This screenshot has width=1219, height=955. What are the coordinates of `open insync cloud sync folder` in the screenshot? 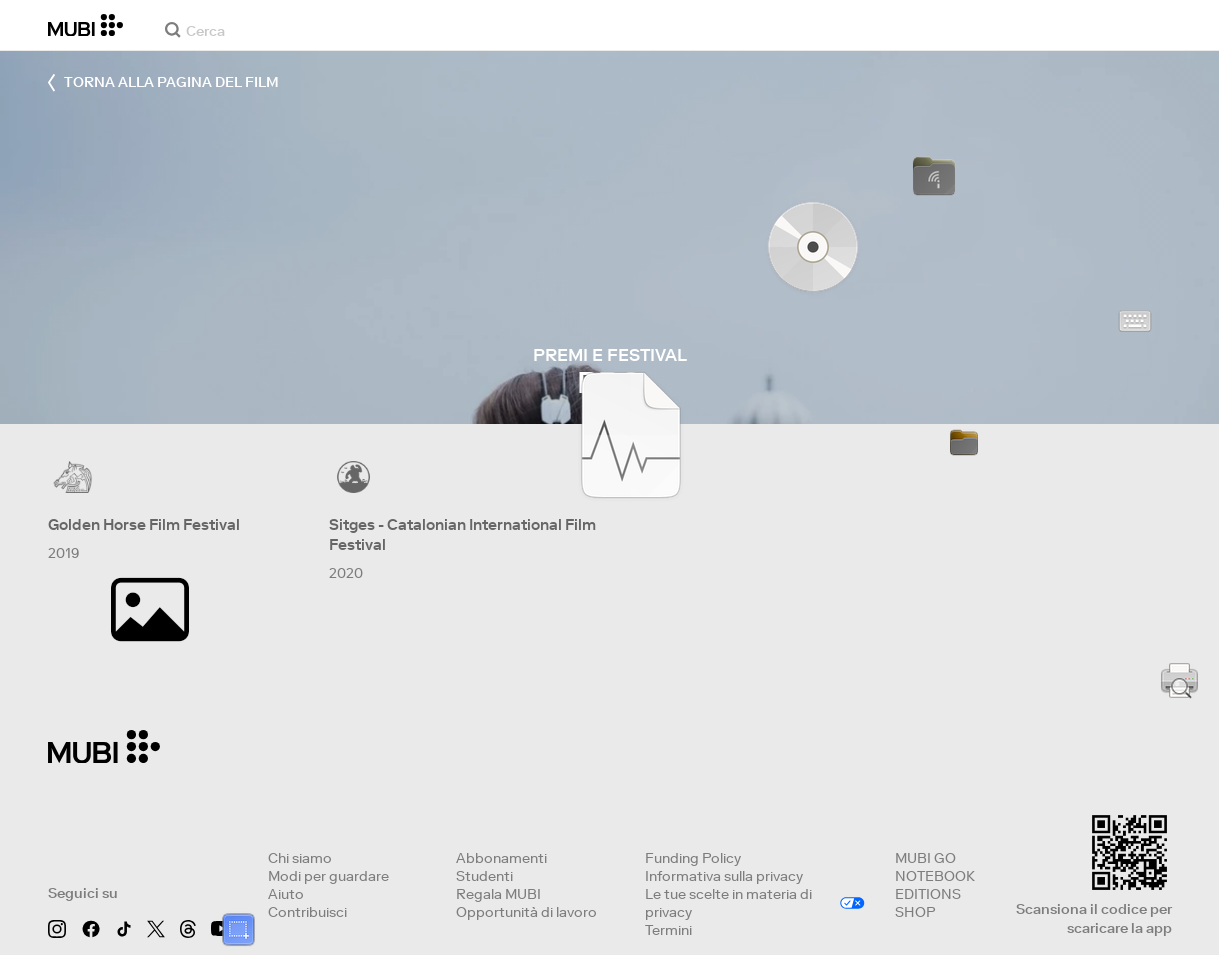 It's located at (934, 176).